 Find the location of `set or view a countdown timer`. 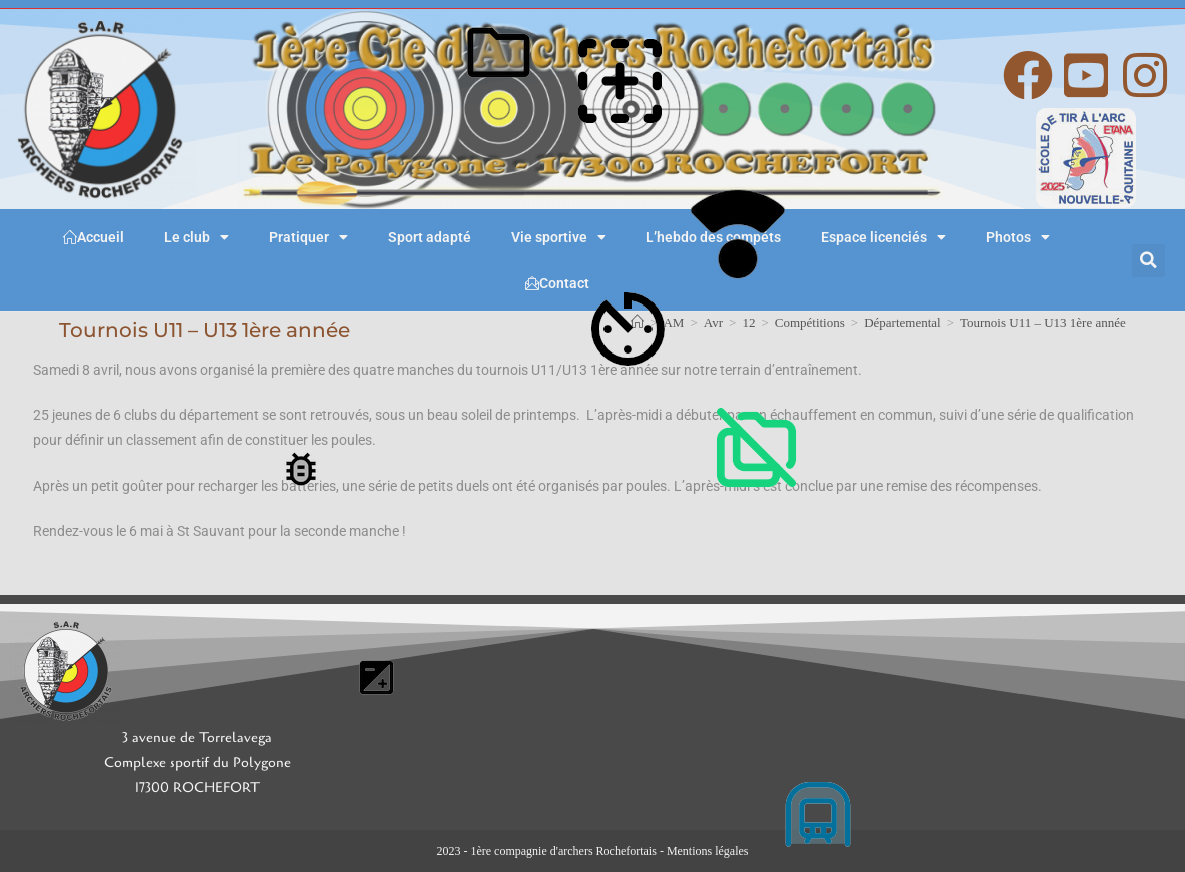

set or view a countdown timer is located at coordinates (628, 329).